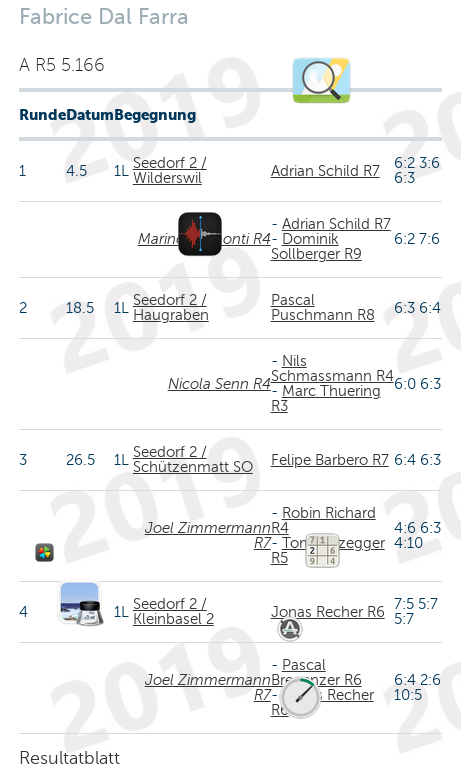 The width and height of the screenshot is (461, 768). What do you see at coordinates (44, 552) in the screenshot?
I see `launch playonlinux to run windows applications` at bounding box center [44, 552].